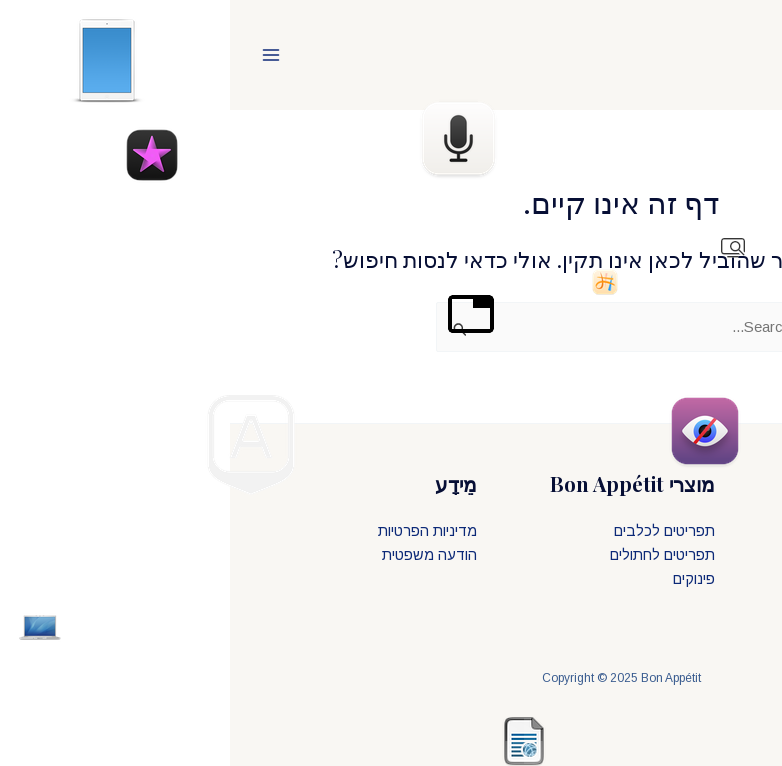 Image resolution: width=782 pixels, height=766 pixels. I want to click on open a new browser tab, so click(471, 314).